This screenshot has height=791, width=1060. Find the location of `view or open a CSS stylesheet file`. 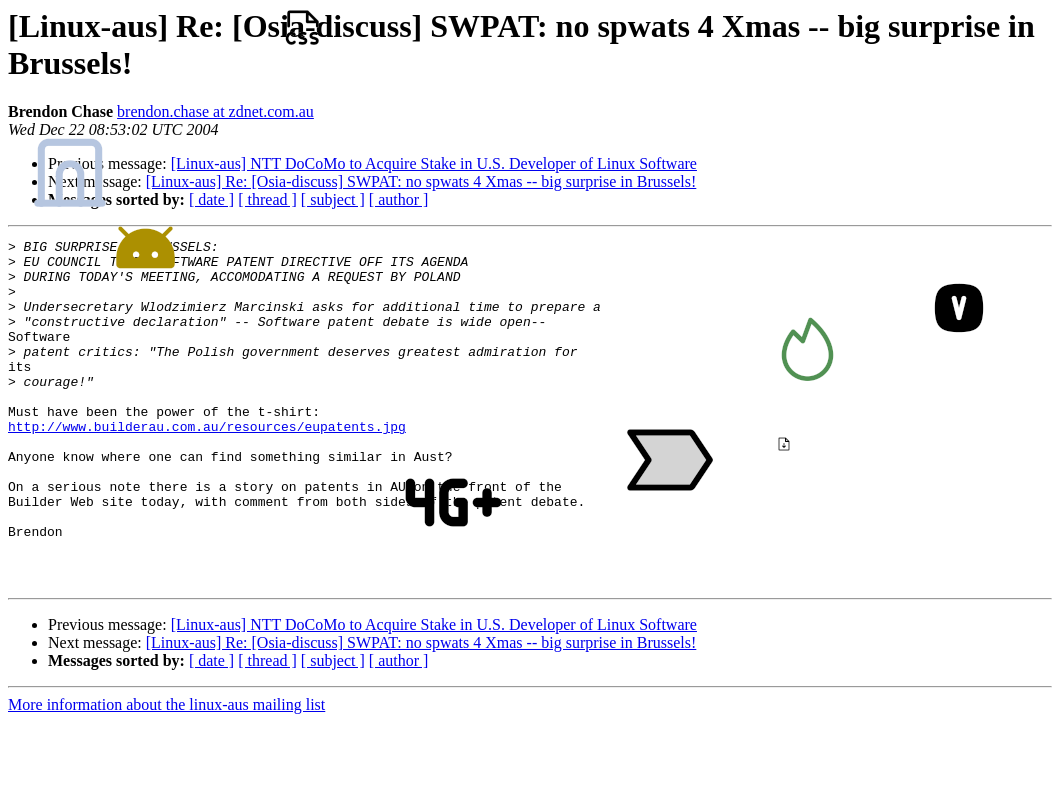

view or open a CSS stylesheet file is located at coordinates (303, 29).